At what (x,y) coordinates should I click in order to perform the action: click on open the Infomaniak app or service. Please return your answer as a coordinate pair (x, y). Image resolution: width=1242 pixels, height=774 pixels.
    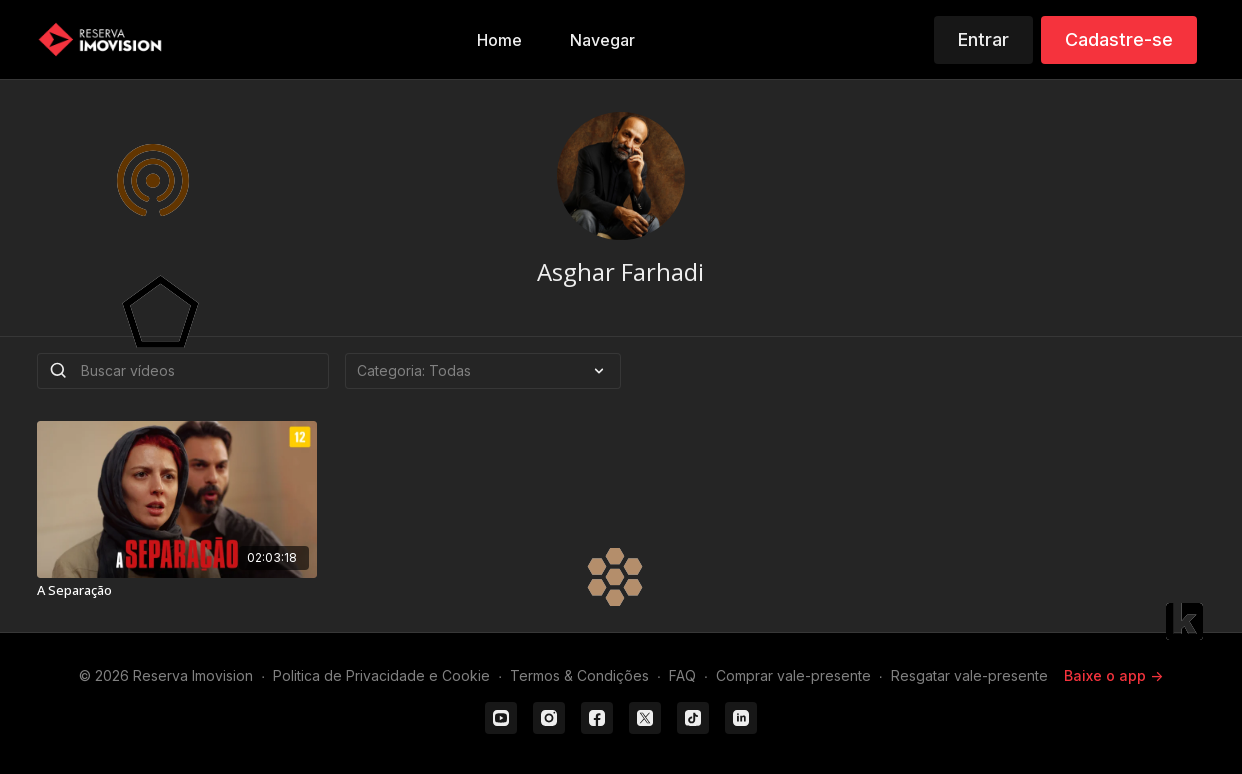
    Looking at the image, I should click on (1184, 621).